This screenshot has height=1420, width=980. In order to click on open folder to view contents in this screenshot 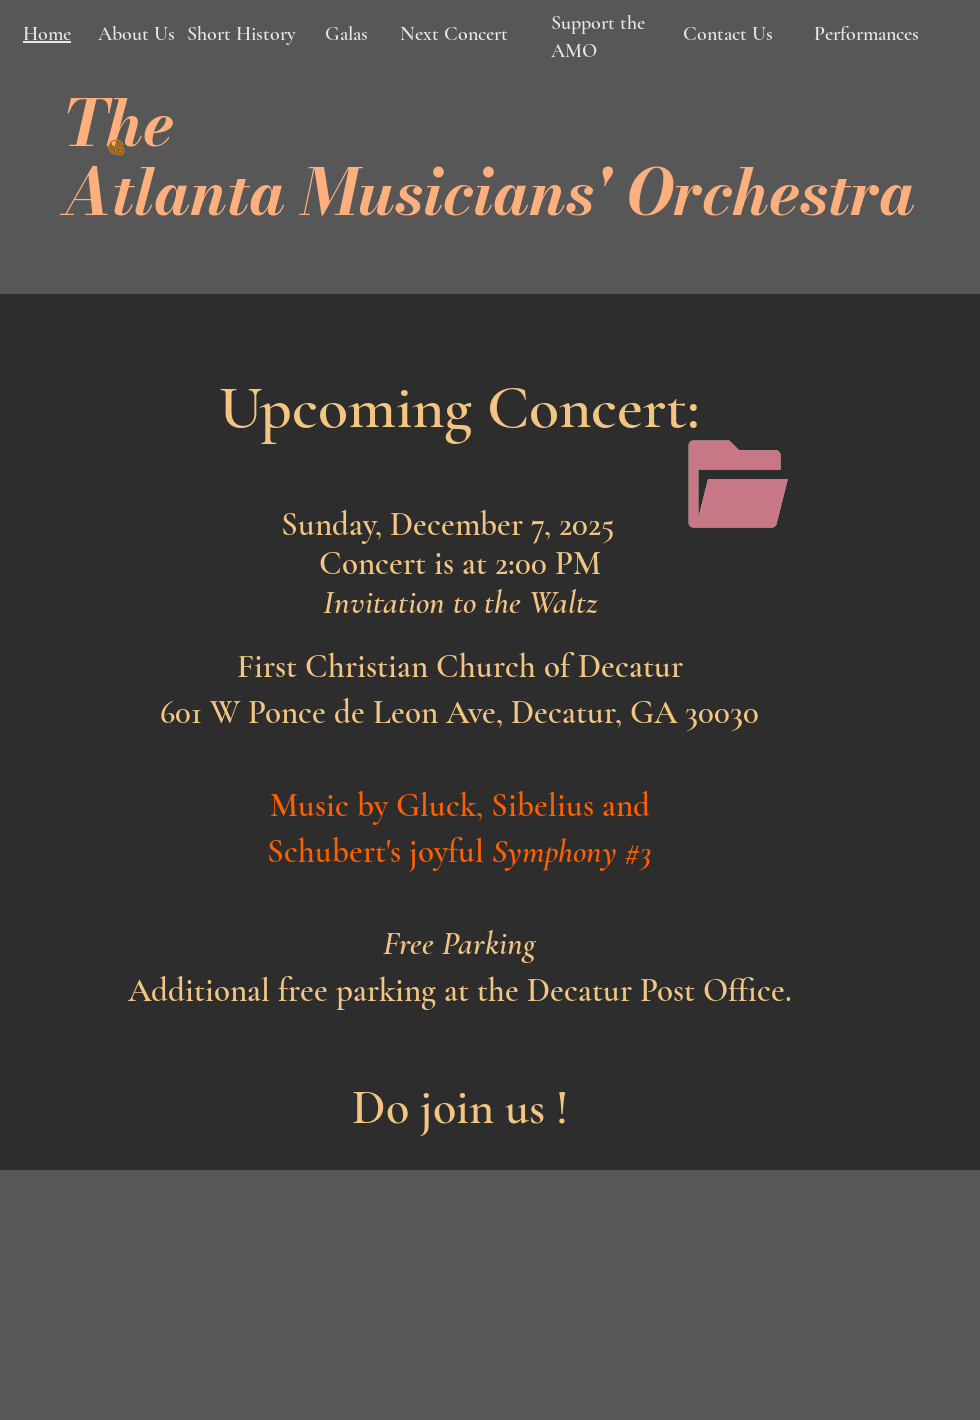, I will do `click(737, 484)`.